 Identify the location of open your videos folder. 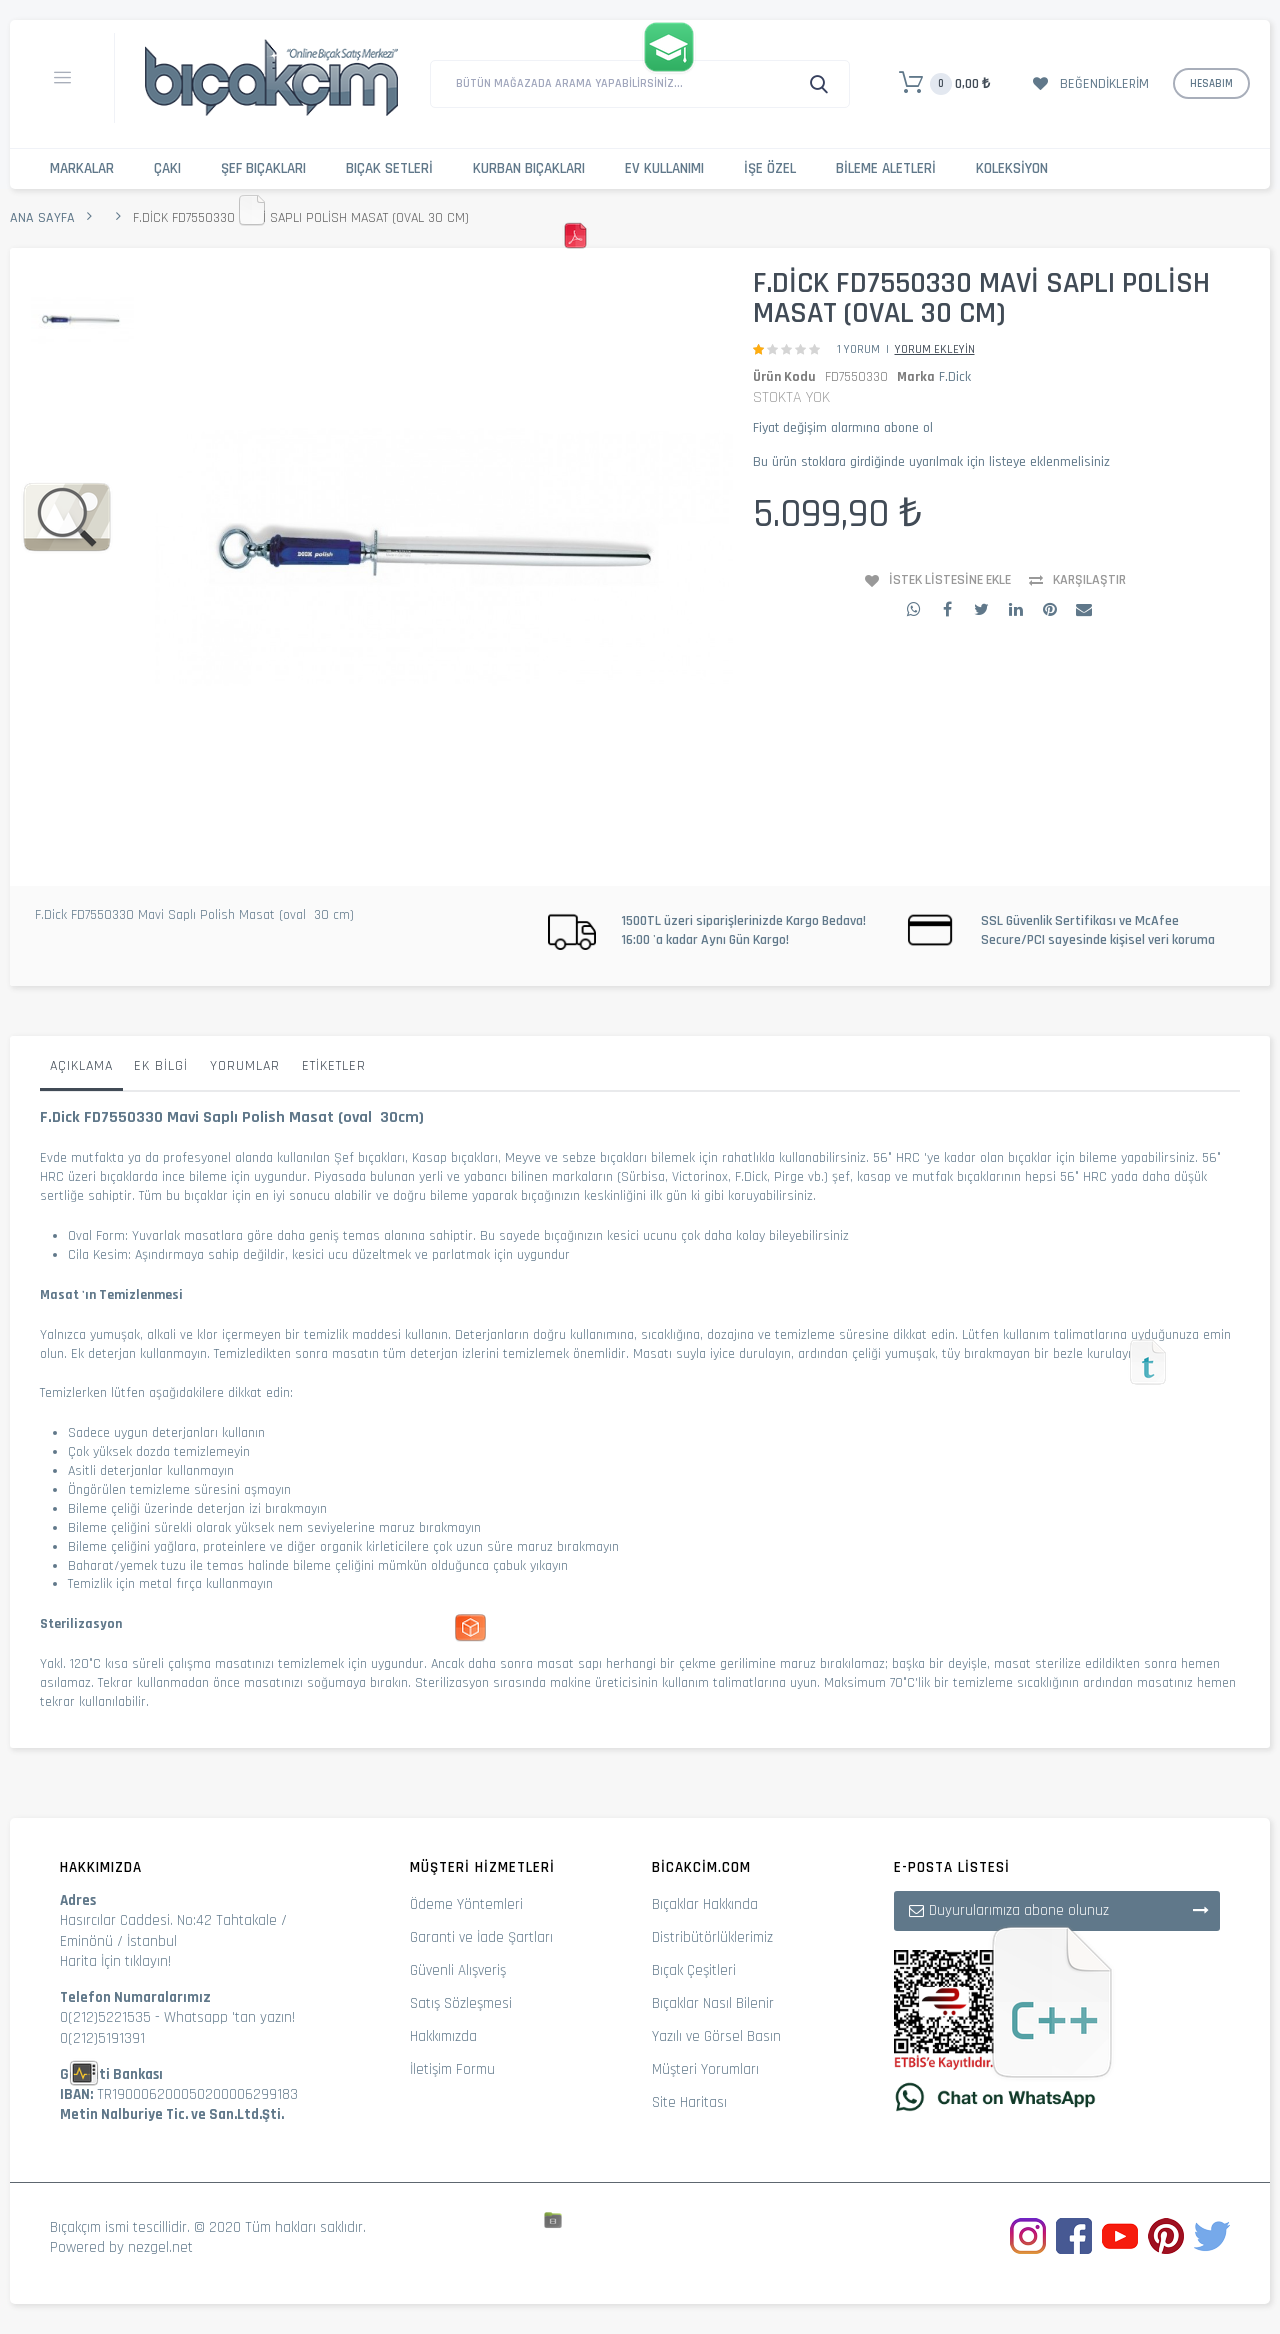
(553, 2220).